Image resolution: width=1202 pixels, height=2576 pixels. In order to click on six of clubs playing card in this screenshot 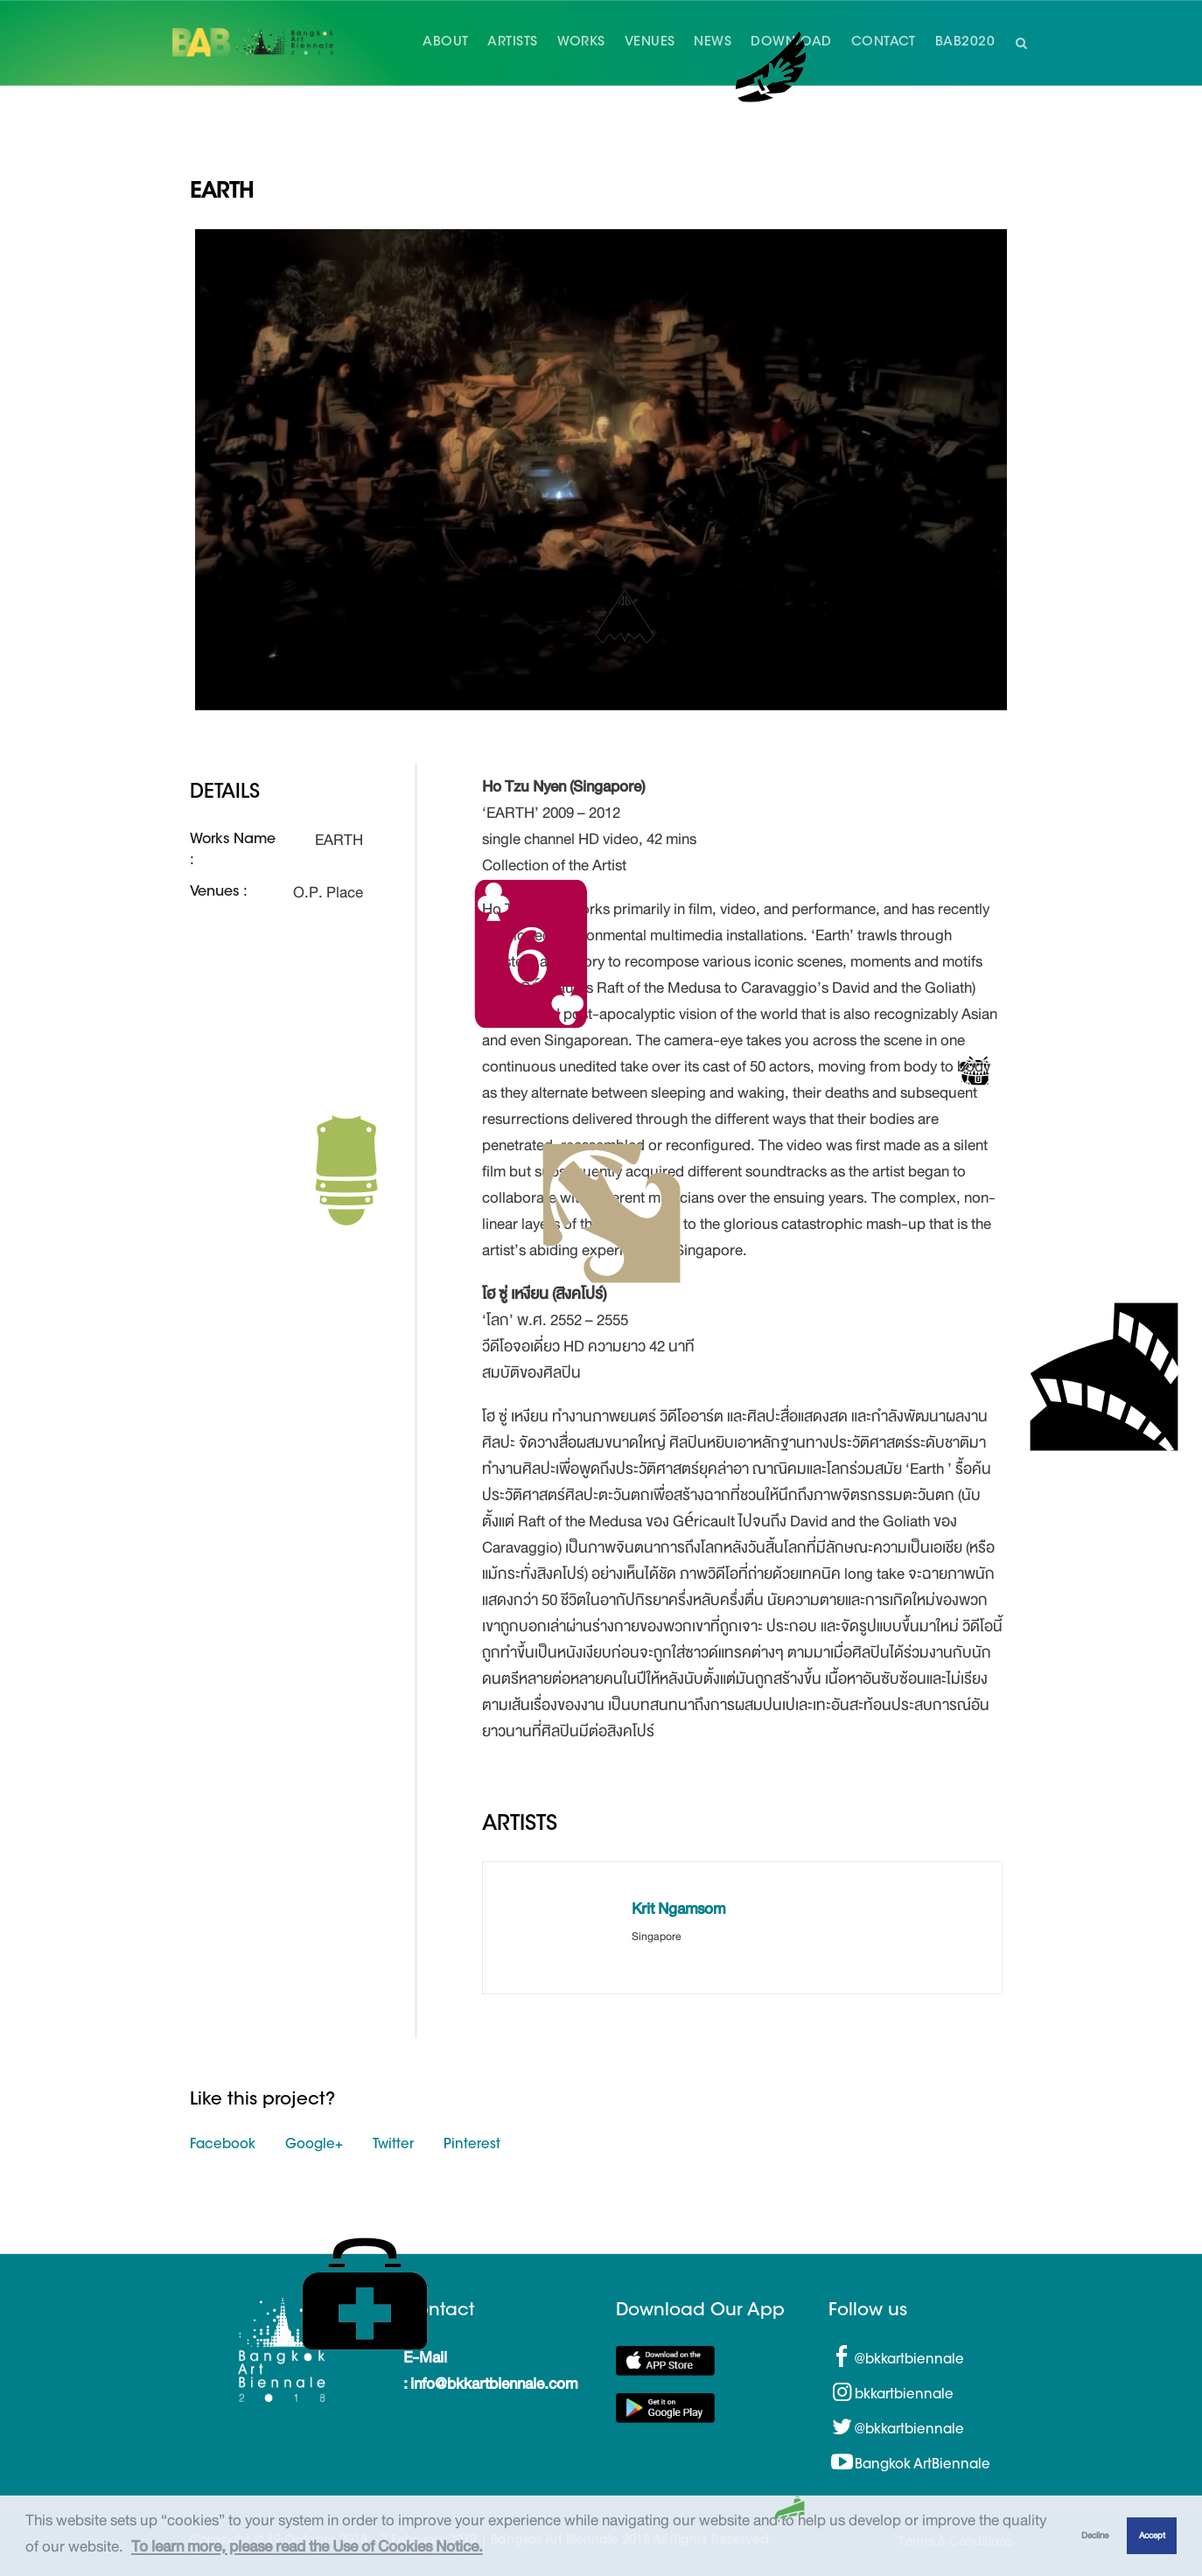, I will do `click(530, 953)`.